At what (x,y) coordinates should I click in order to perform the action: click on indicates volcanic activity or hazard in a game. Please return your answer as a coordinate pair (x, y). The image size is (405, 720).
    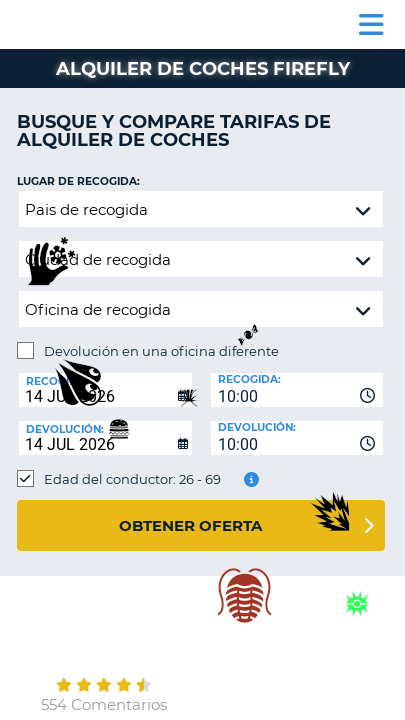
    Looking at the image, I should click on (189, 398).